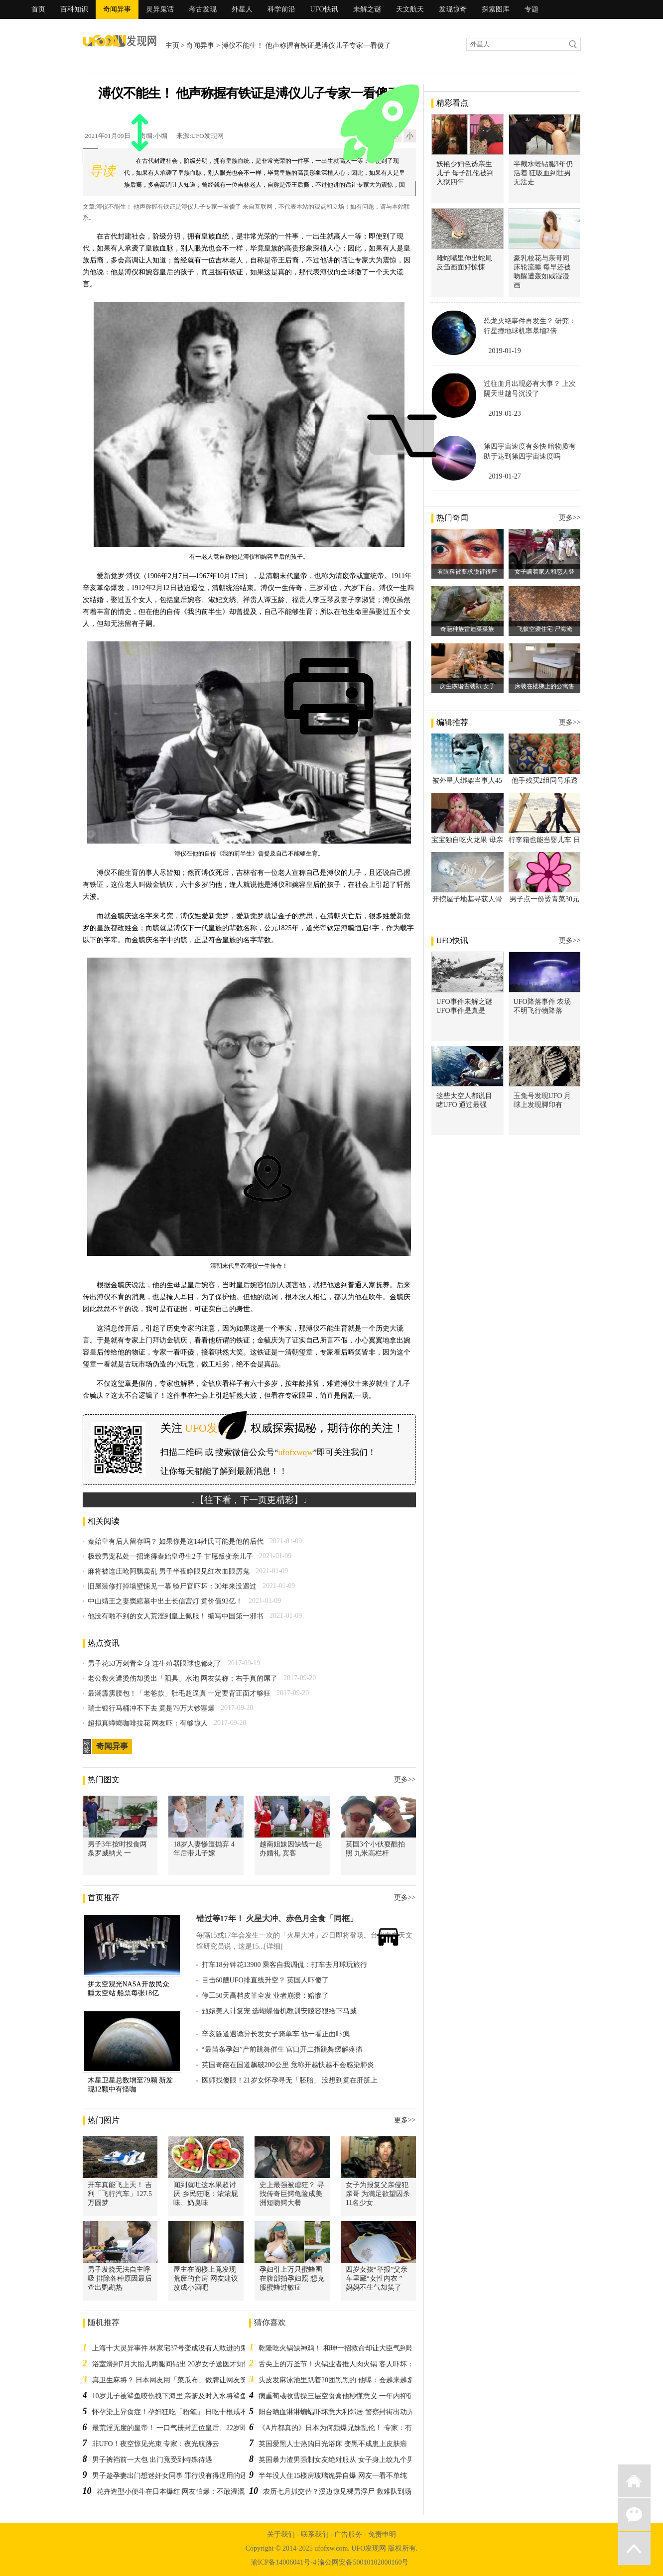 This screenshot has width=663, height=2576. Describe the element at coordinates (267, 1179) in the screenshot. I see `view location area or region` at that location.